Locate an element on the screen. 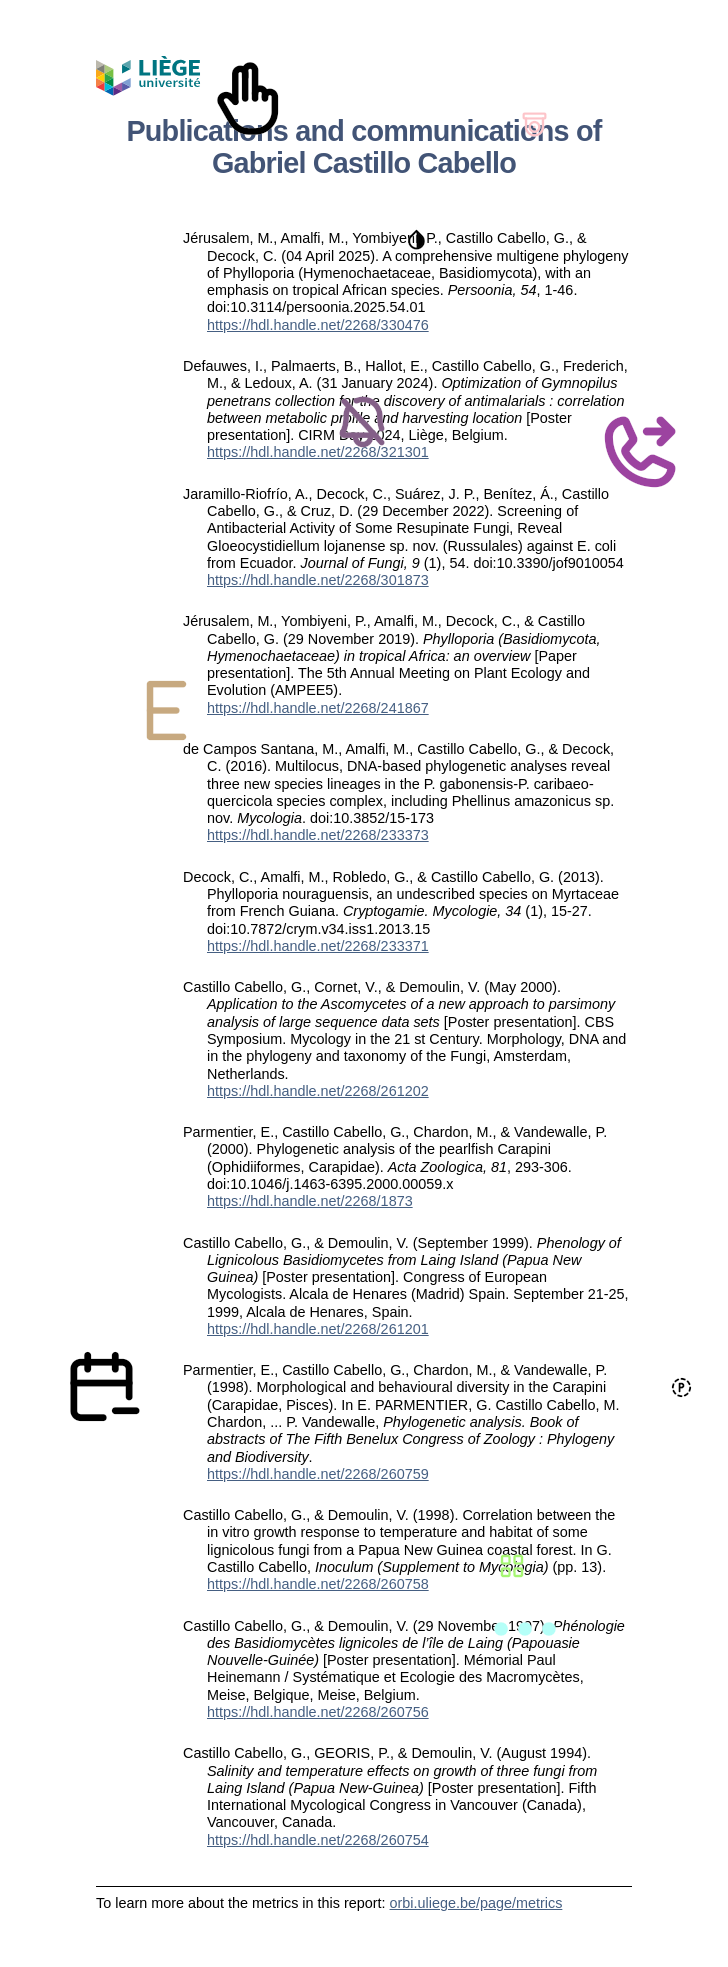  access more options or actions is located at coordinates (525, 1629).